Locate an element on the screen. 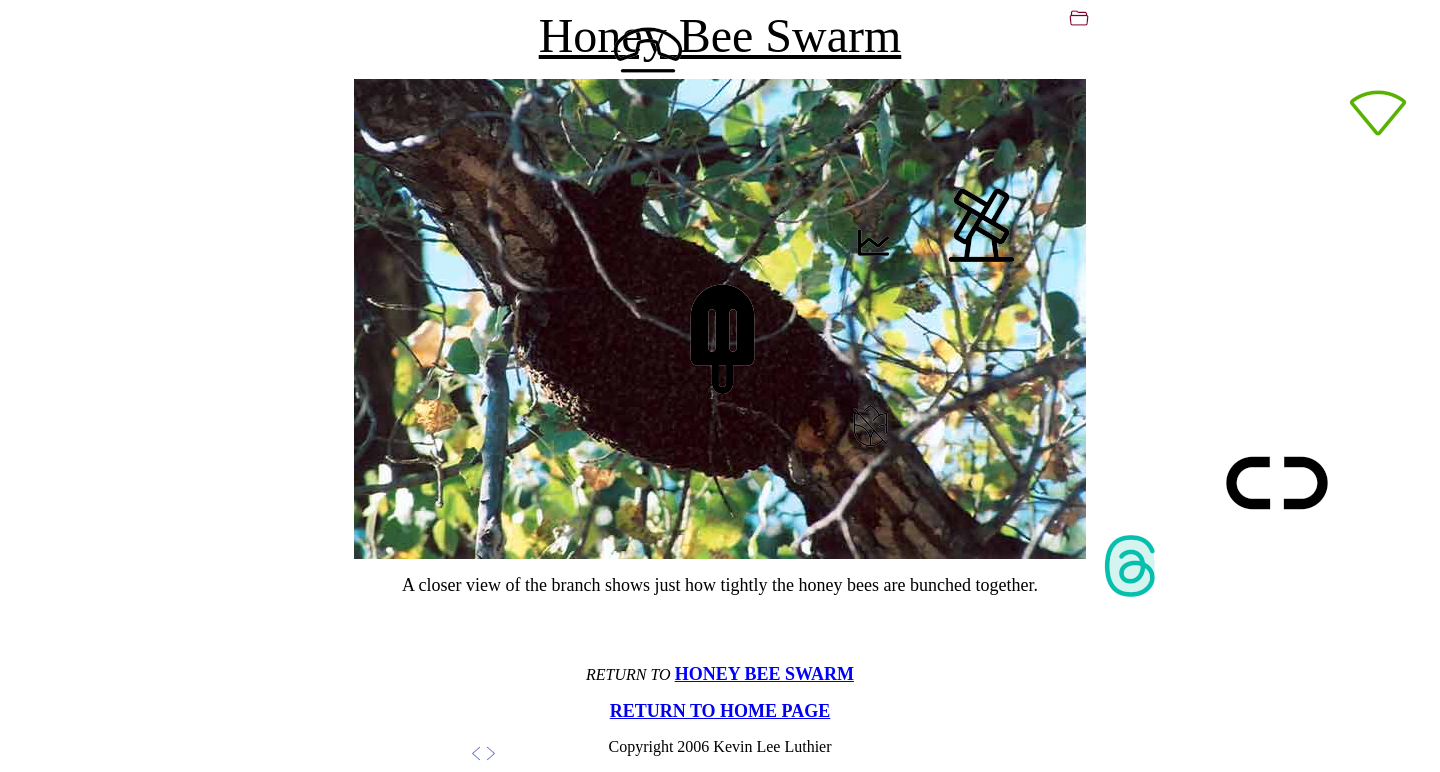 The image size is (1440, 772). open the Threads app is located at coordinates (1131, 566).